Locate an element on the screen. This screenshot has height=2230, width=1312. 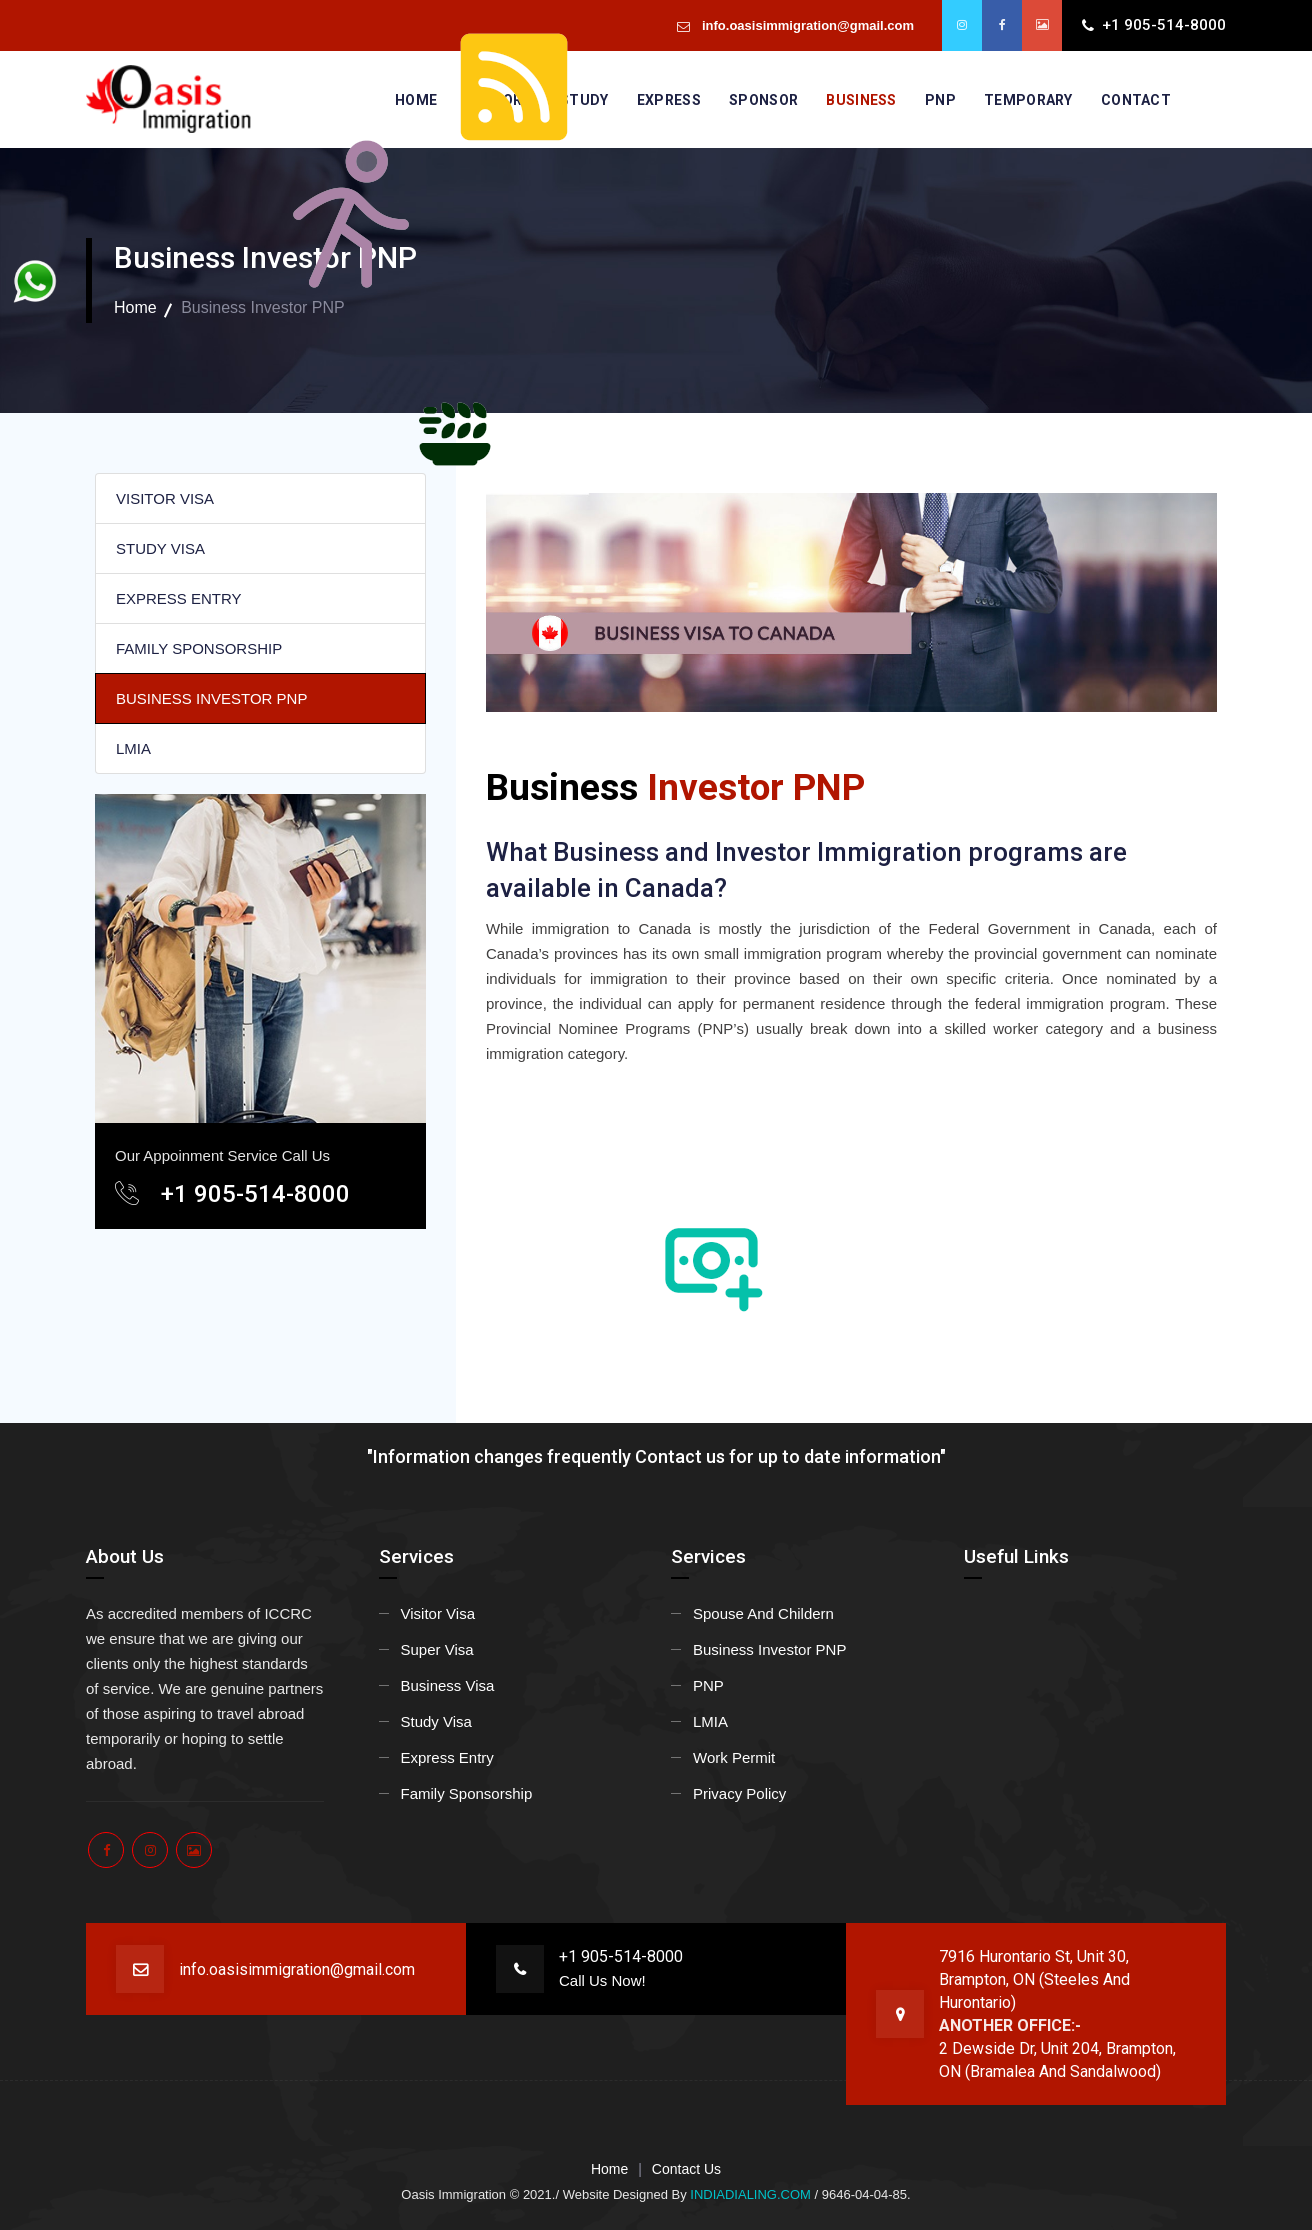
walking directions or pedestrian navigation mode is located at coordinates (351, 214).